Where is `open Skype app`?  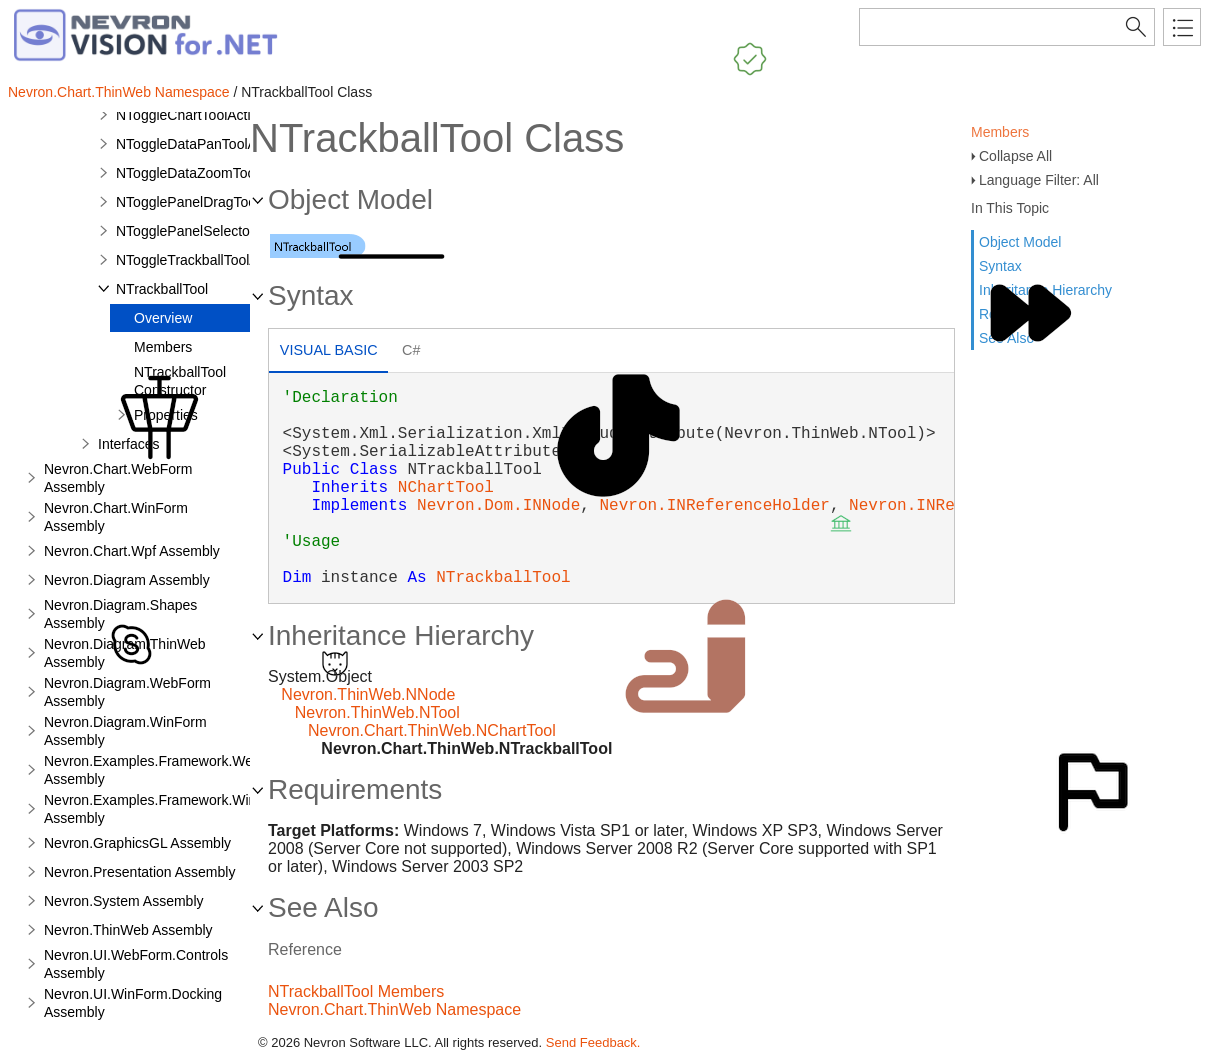 open Skype app is located at coordinates (131, 644).